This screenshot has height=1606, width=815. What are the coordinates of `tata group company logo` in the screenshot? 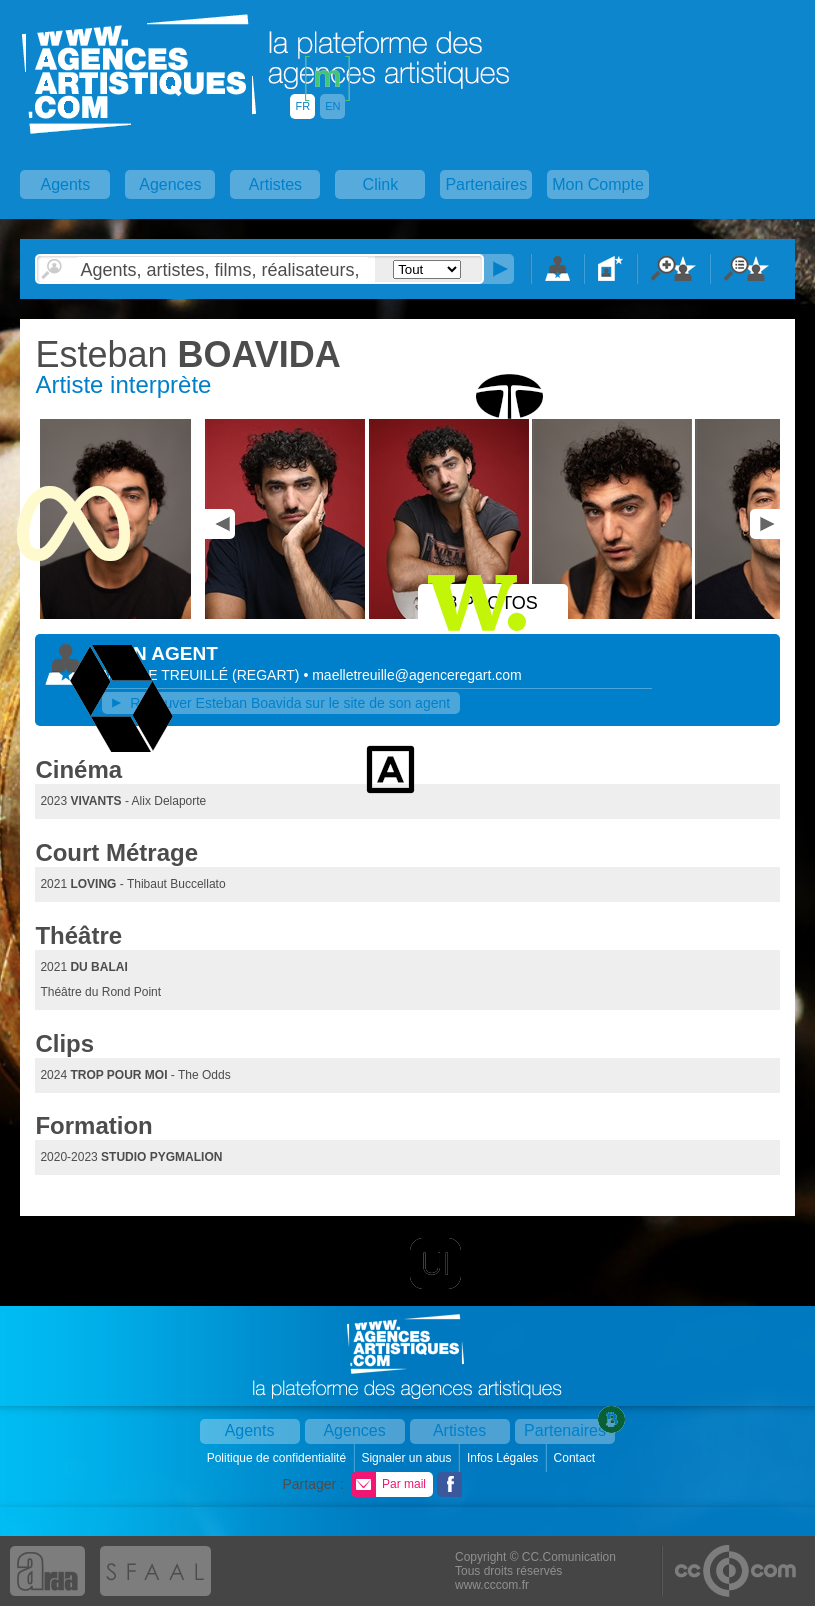 It's located at (509, 396).